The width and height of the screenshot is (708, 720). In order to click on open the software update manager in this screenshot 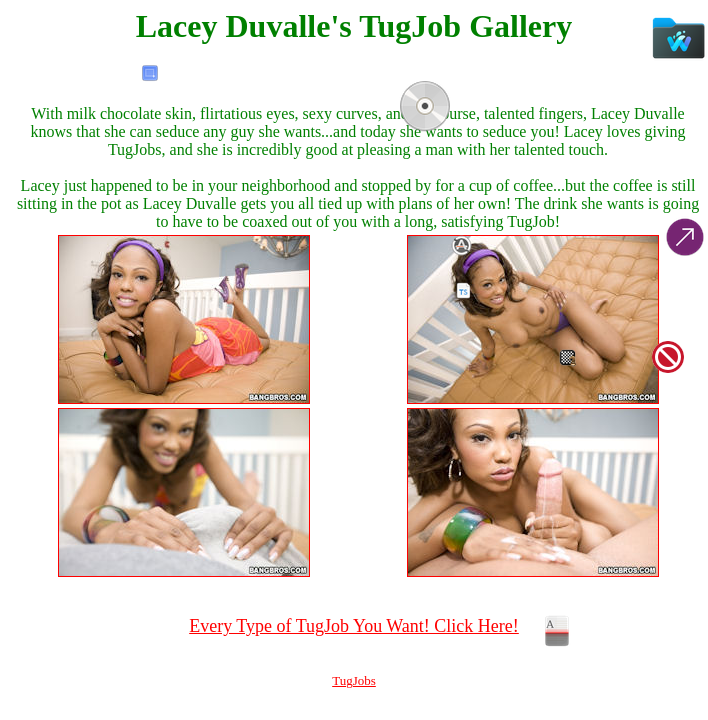, I will do `click(461, 245)`.